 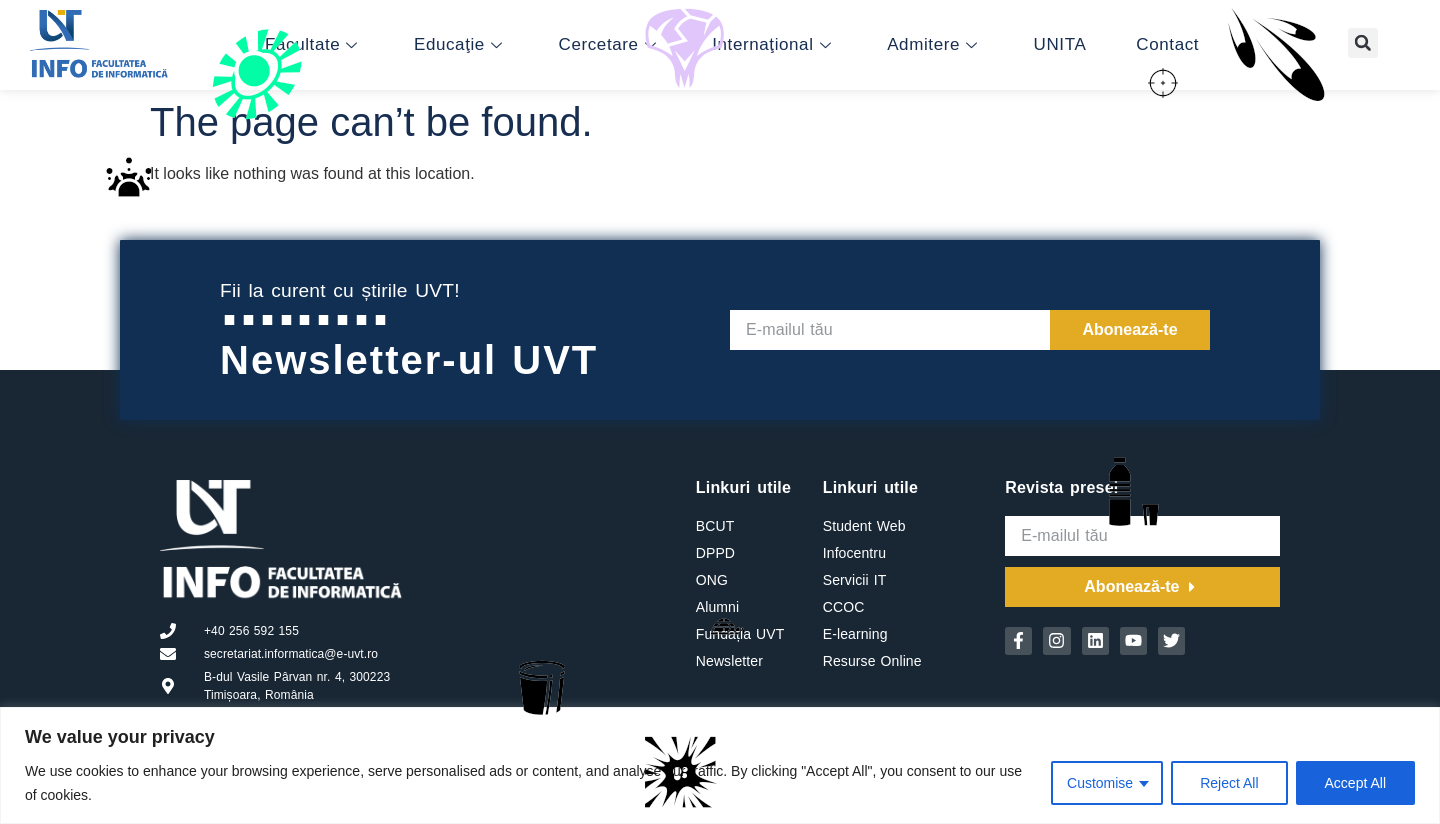 What do you see at coordinates (258, 74) in the screenshot?
I see `indicates a solar or radiant energy ability` at bounding box center [258, 74].